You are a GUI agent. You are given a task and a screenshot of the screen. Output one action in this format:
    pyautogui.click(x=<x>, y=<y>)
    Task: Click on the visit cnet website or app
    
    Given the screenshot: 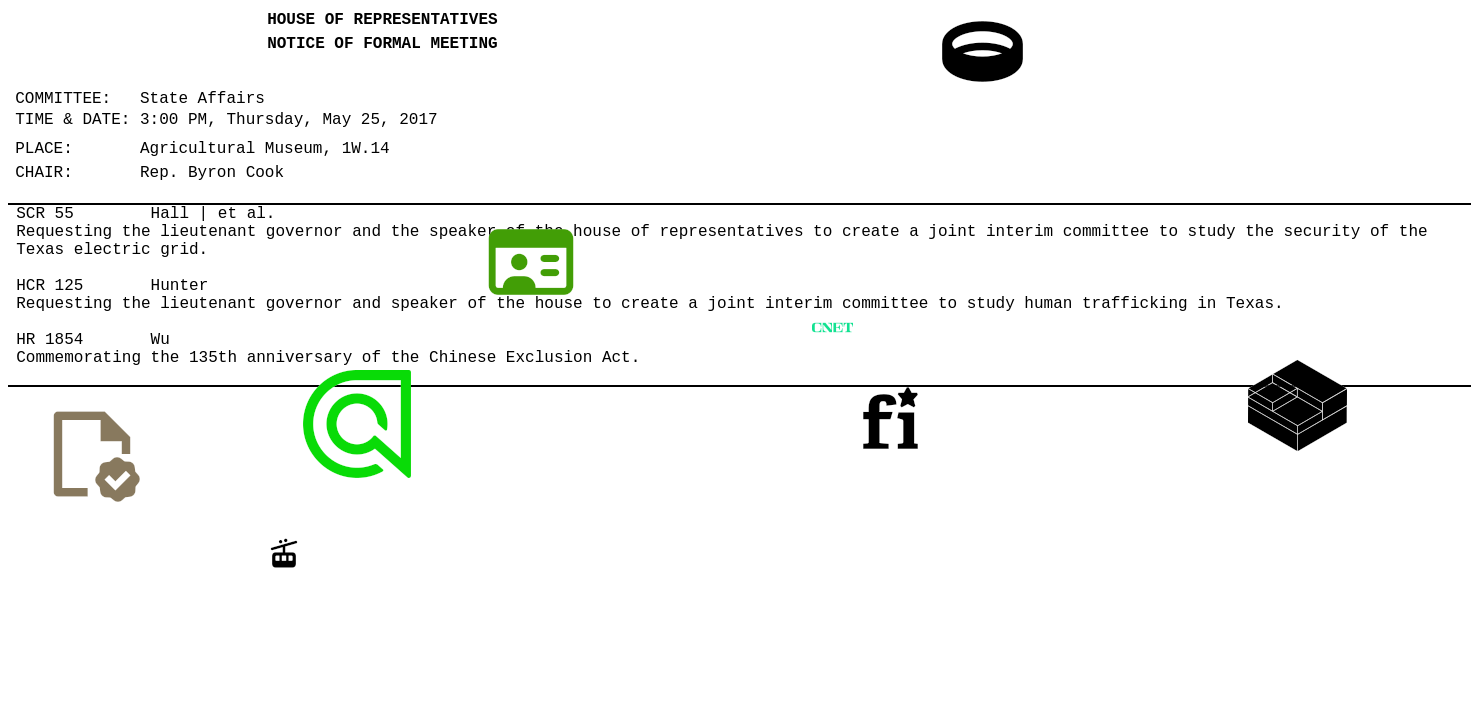 What is the action you would take?
    pyautogui.click(x=832, y=327)
    